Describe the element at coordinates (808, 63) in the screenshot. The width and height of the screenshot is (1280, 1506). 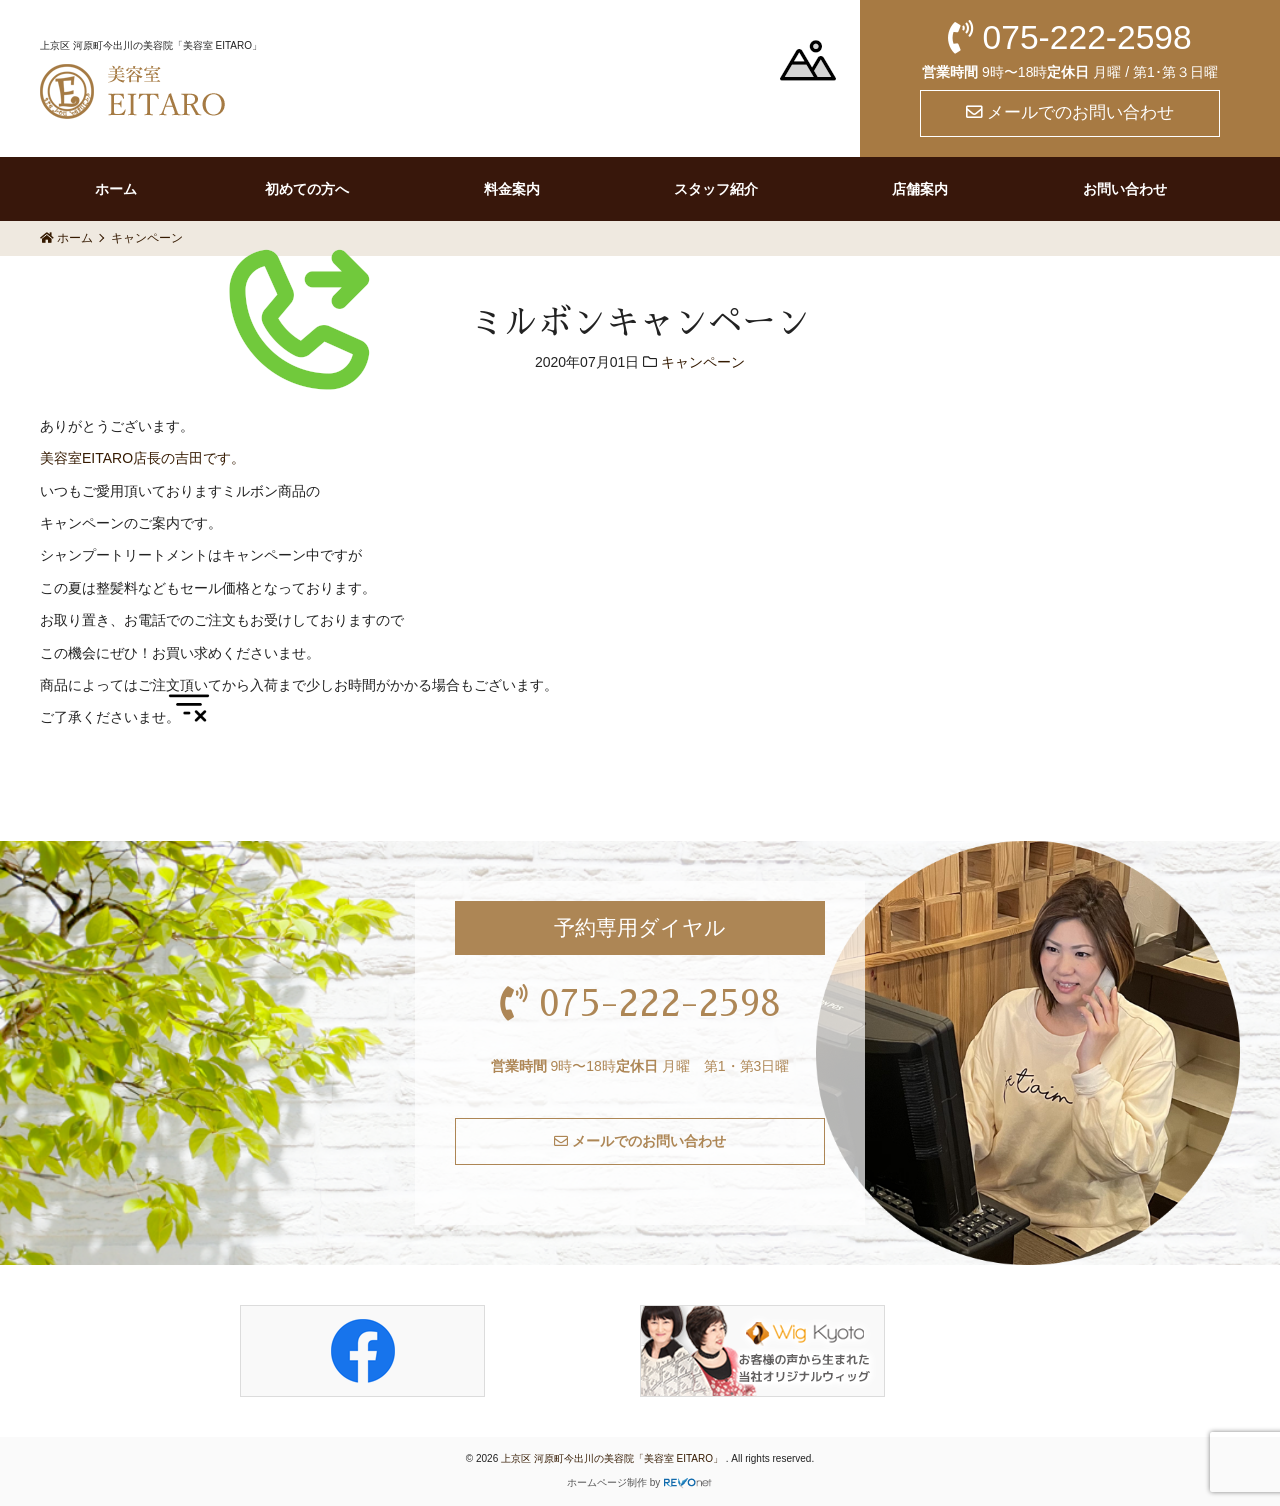
I see `view photos or image gallery` at that location.